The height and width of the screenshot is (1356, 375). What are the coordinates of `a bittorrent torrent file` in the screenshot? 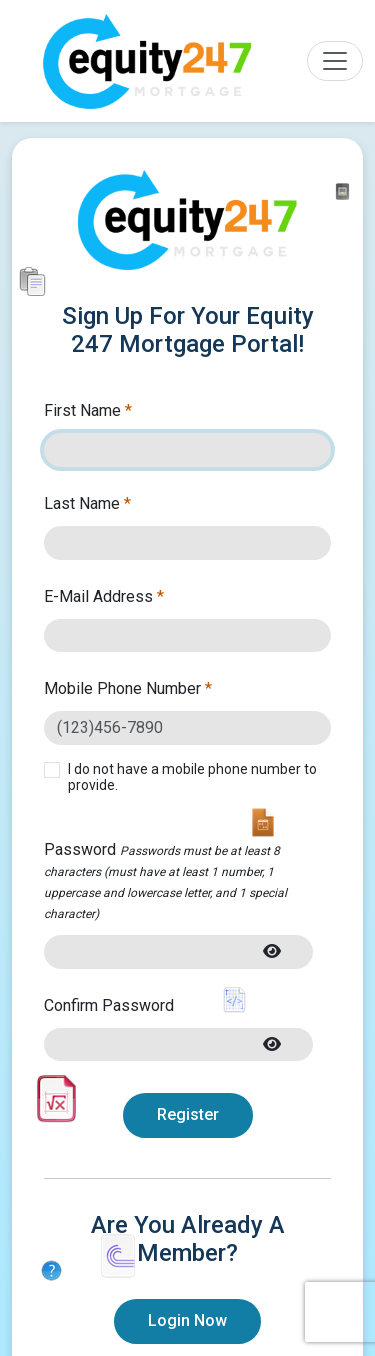 It's located at (118, 1256).